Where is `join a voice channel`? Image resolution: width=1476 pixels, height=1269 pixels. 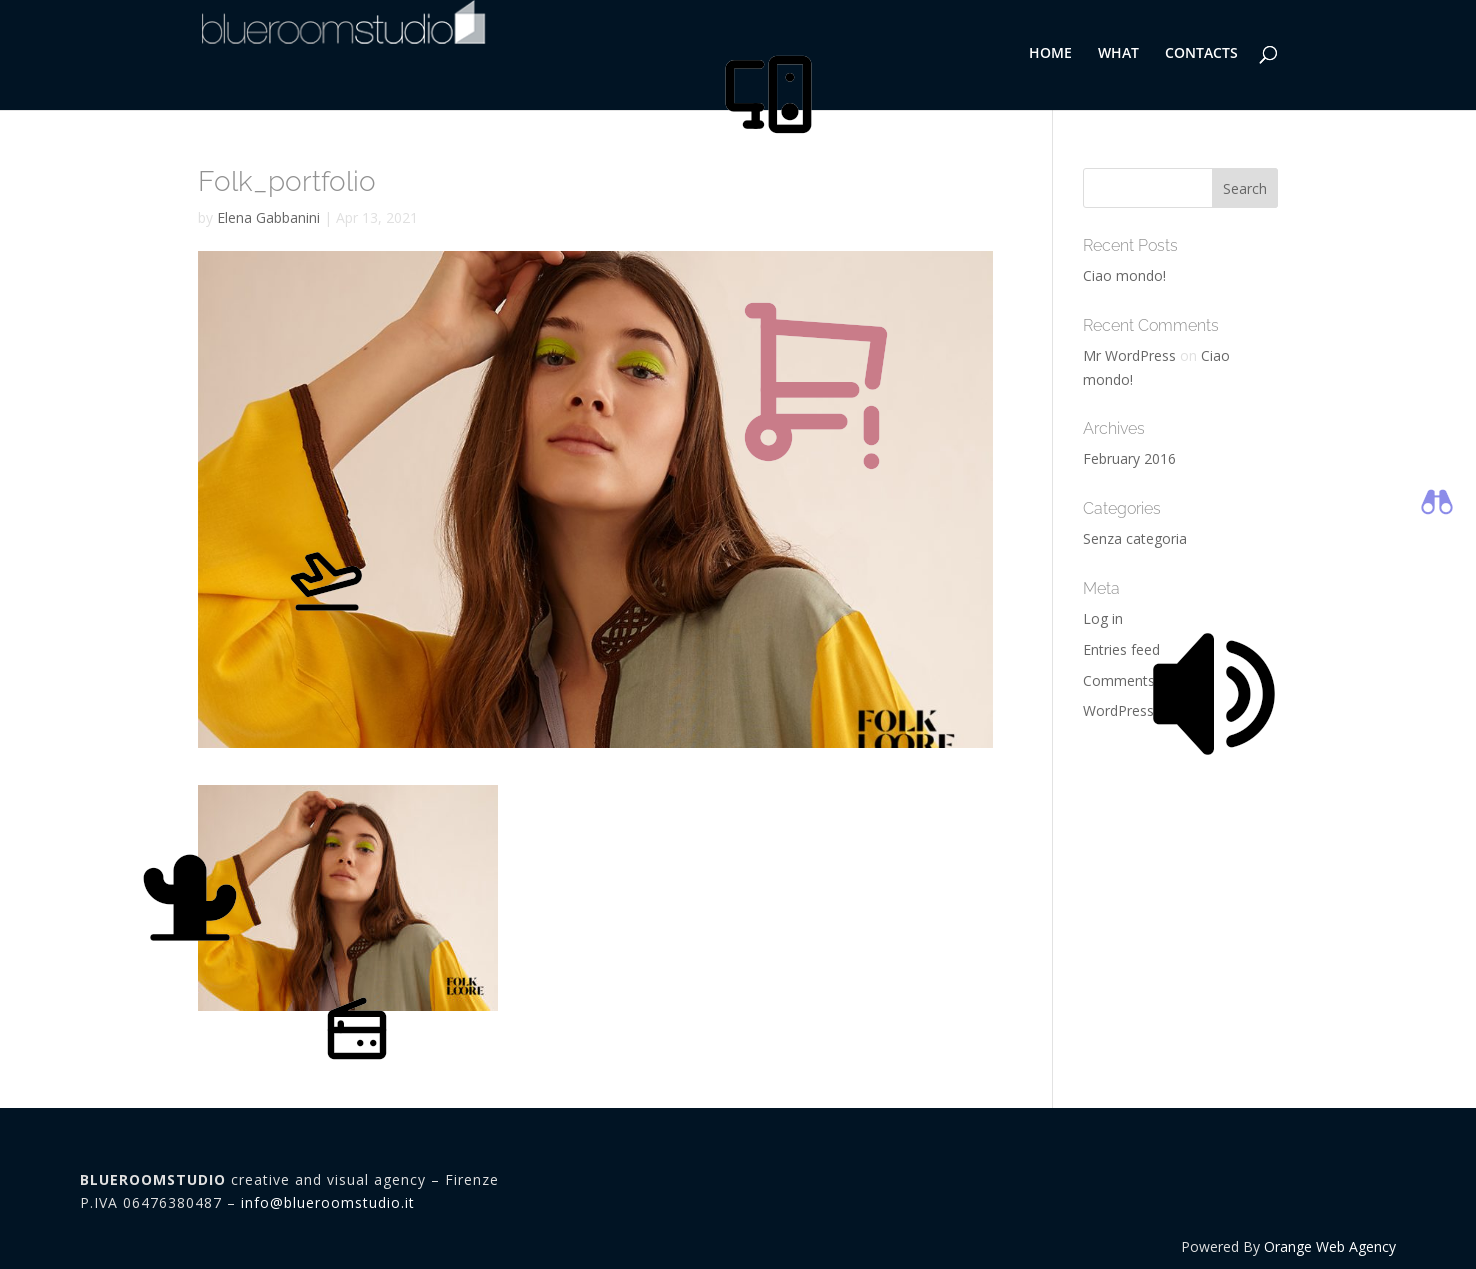 join a voice channel is located at coordinates (1214, 694).